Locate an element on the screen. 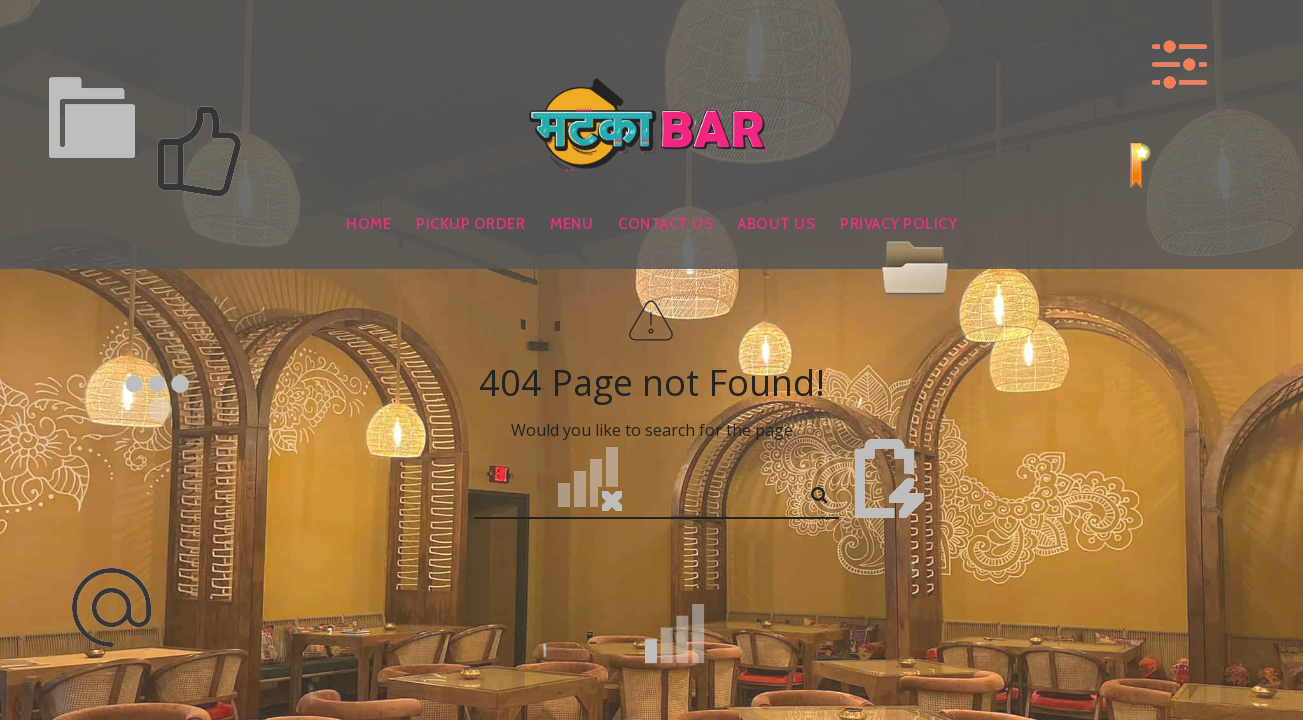  manage linked online accounts is located at coordinates (111, 607).